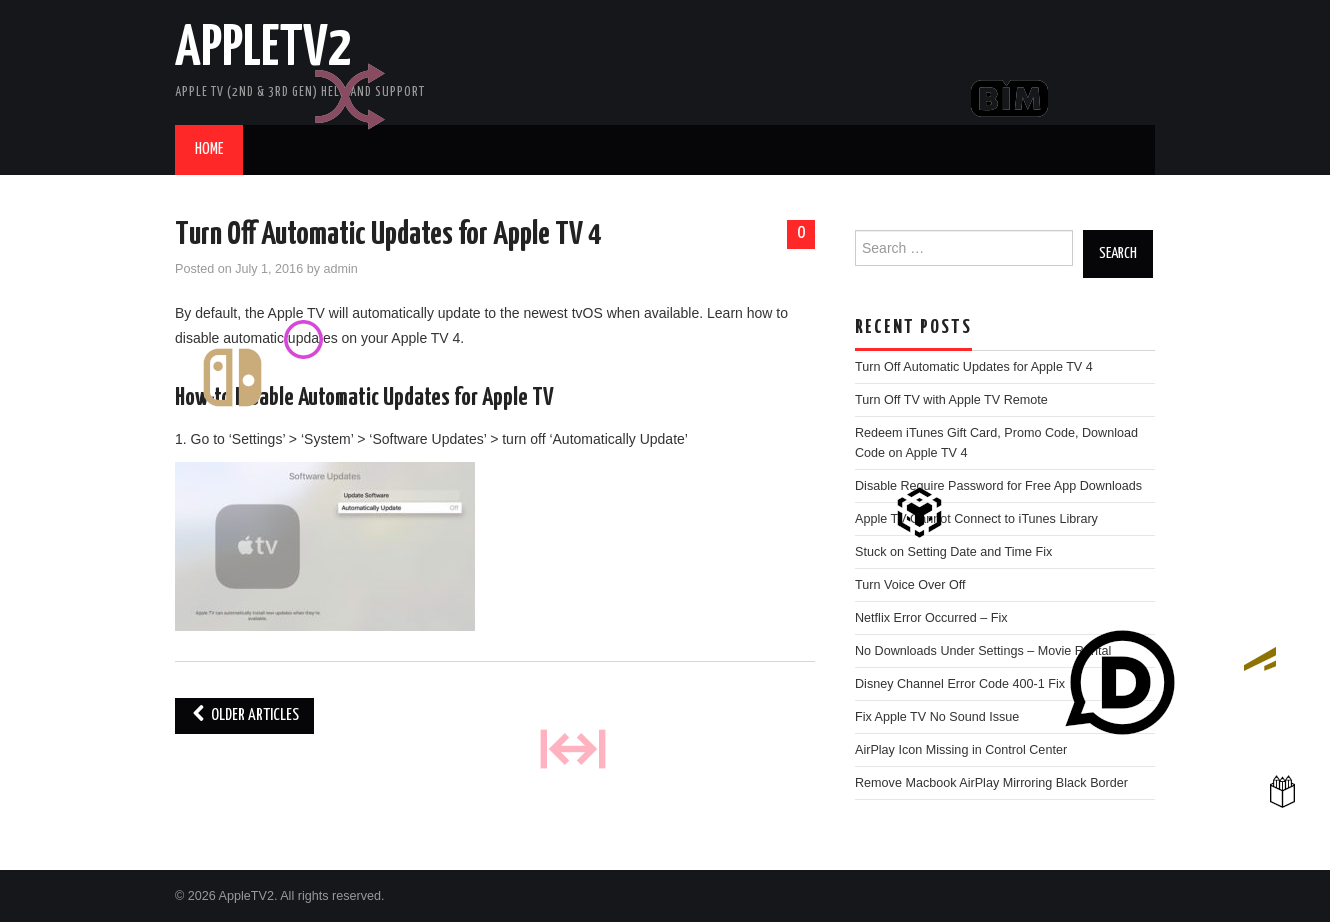 Image resolution: width=1330 pixels, height=922 pixels. What do you see at coordinates (573, 749) in the screenshot?
I see `expand content to full width` at bounding box center [573, 749].